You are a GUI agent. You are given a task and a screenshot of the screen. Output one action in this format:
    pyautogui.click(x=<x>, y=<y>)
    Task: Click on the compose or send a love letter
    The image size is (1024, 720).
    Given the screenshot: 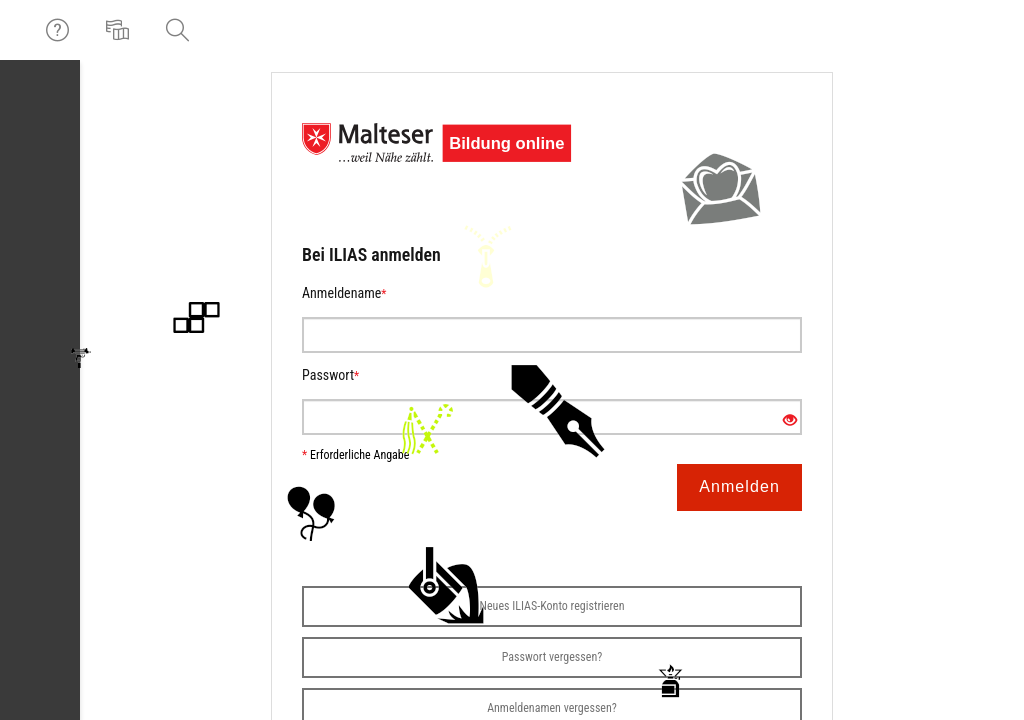 What is the action you would take?
    pyautogui.click(x=721, y=189)
    